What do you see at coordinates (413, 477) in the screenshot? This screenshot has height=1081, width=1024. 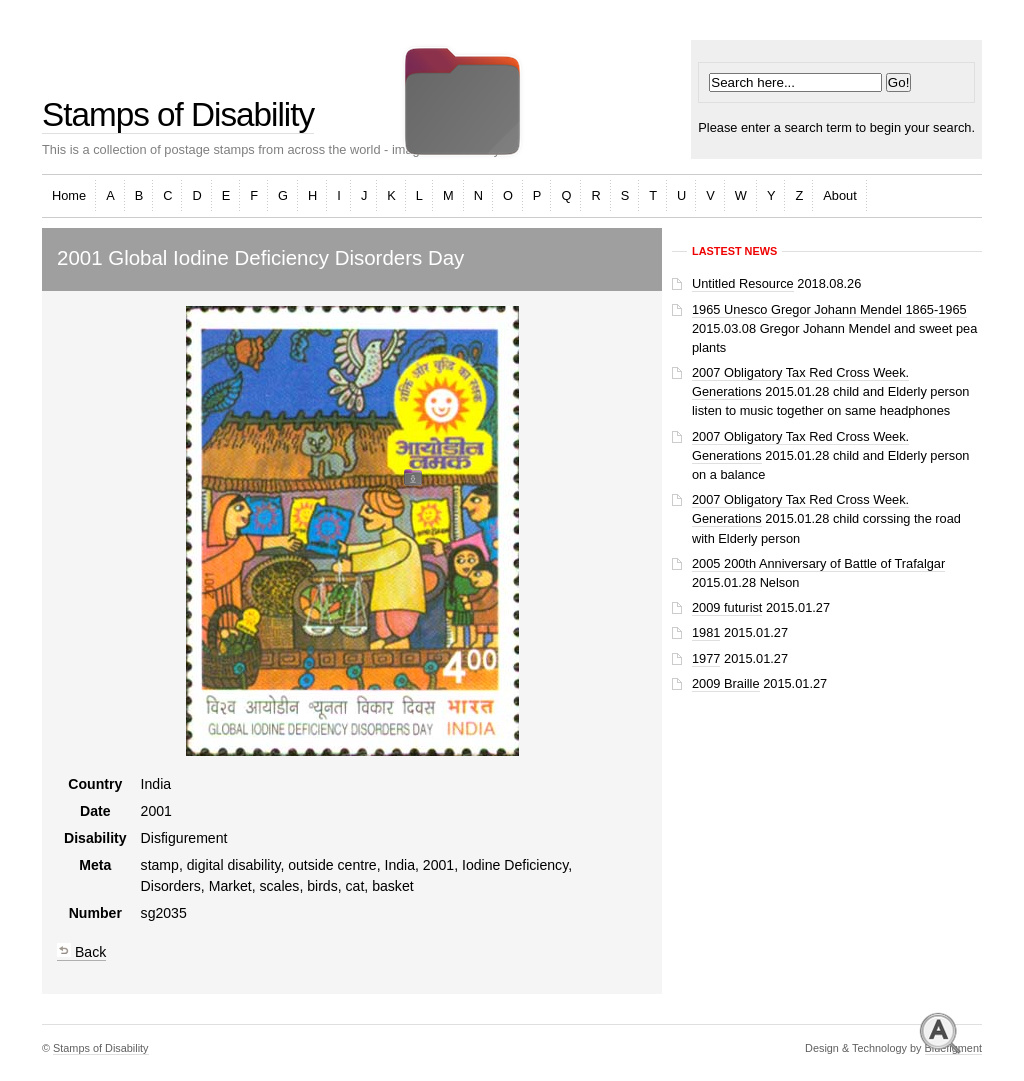 I see `access your downloads folder` at bounding box center [413, 477].